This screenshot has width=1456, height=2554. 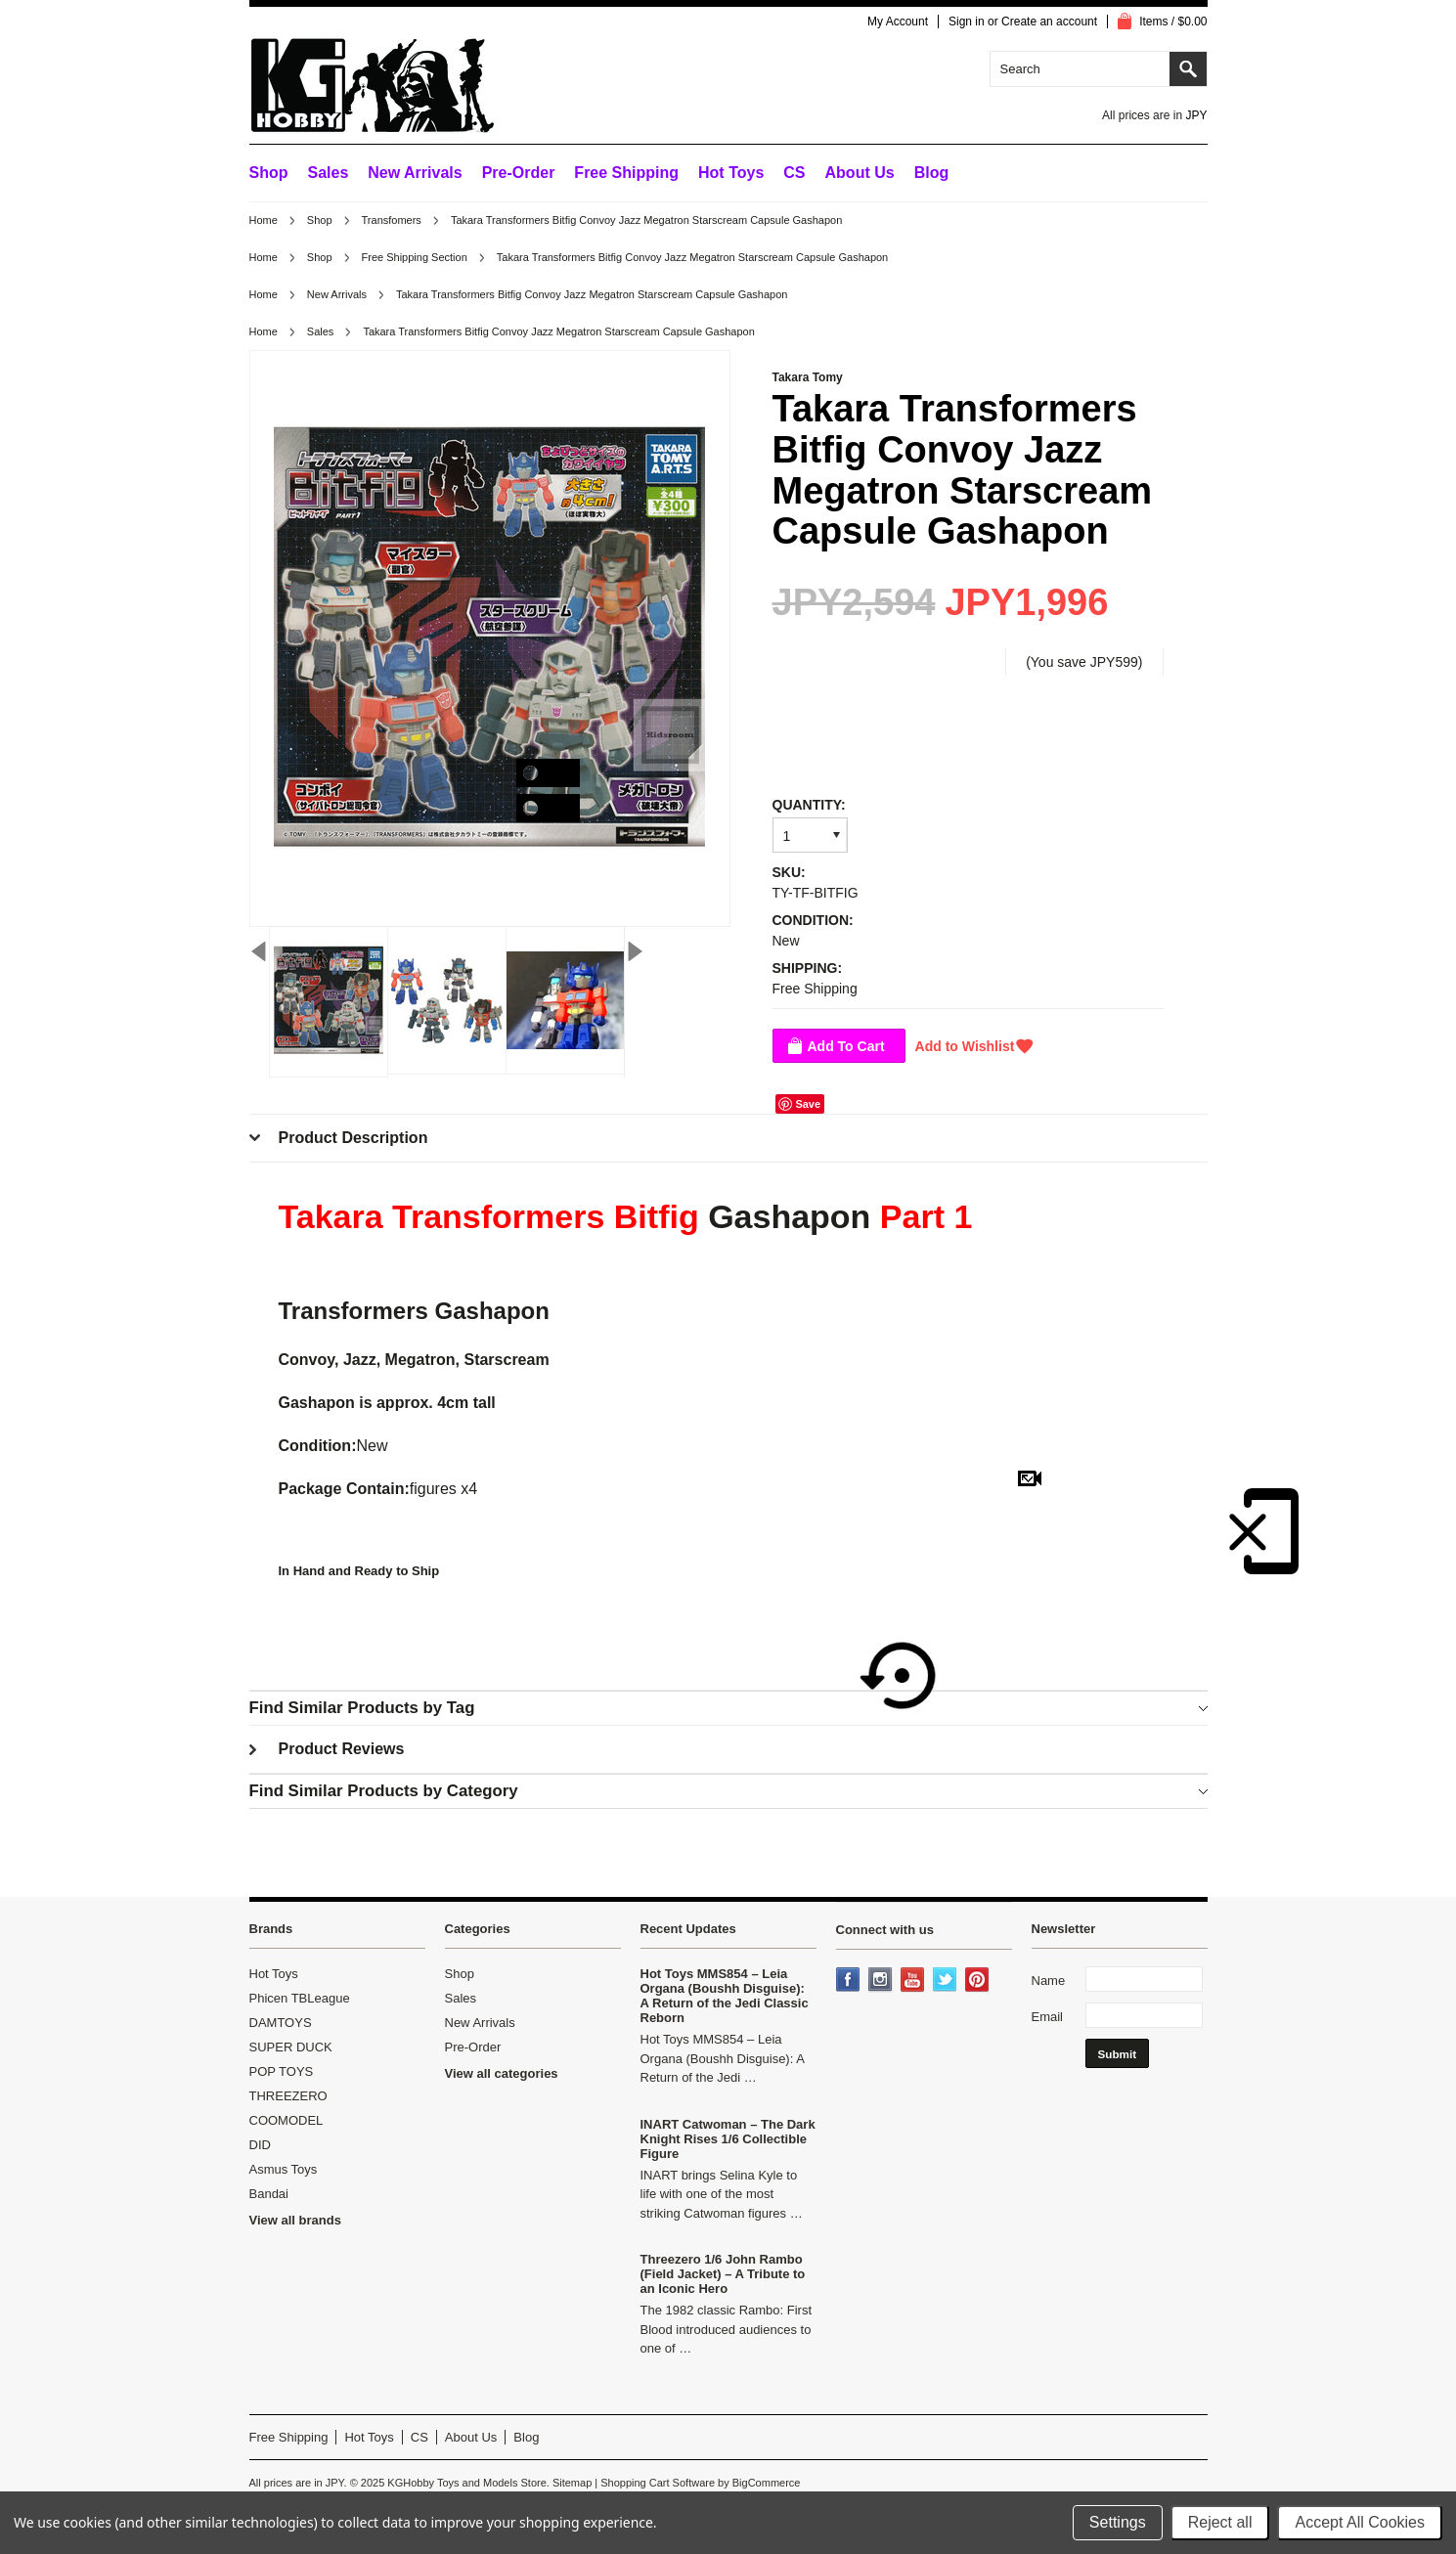 I want to click on indicates a missed video call, so click(x=1030, y=1478).